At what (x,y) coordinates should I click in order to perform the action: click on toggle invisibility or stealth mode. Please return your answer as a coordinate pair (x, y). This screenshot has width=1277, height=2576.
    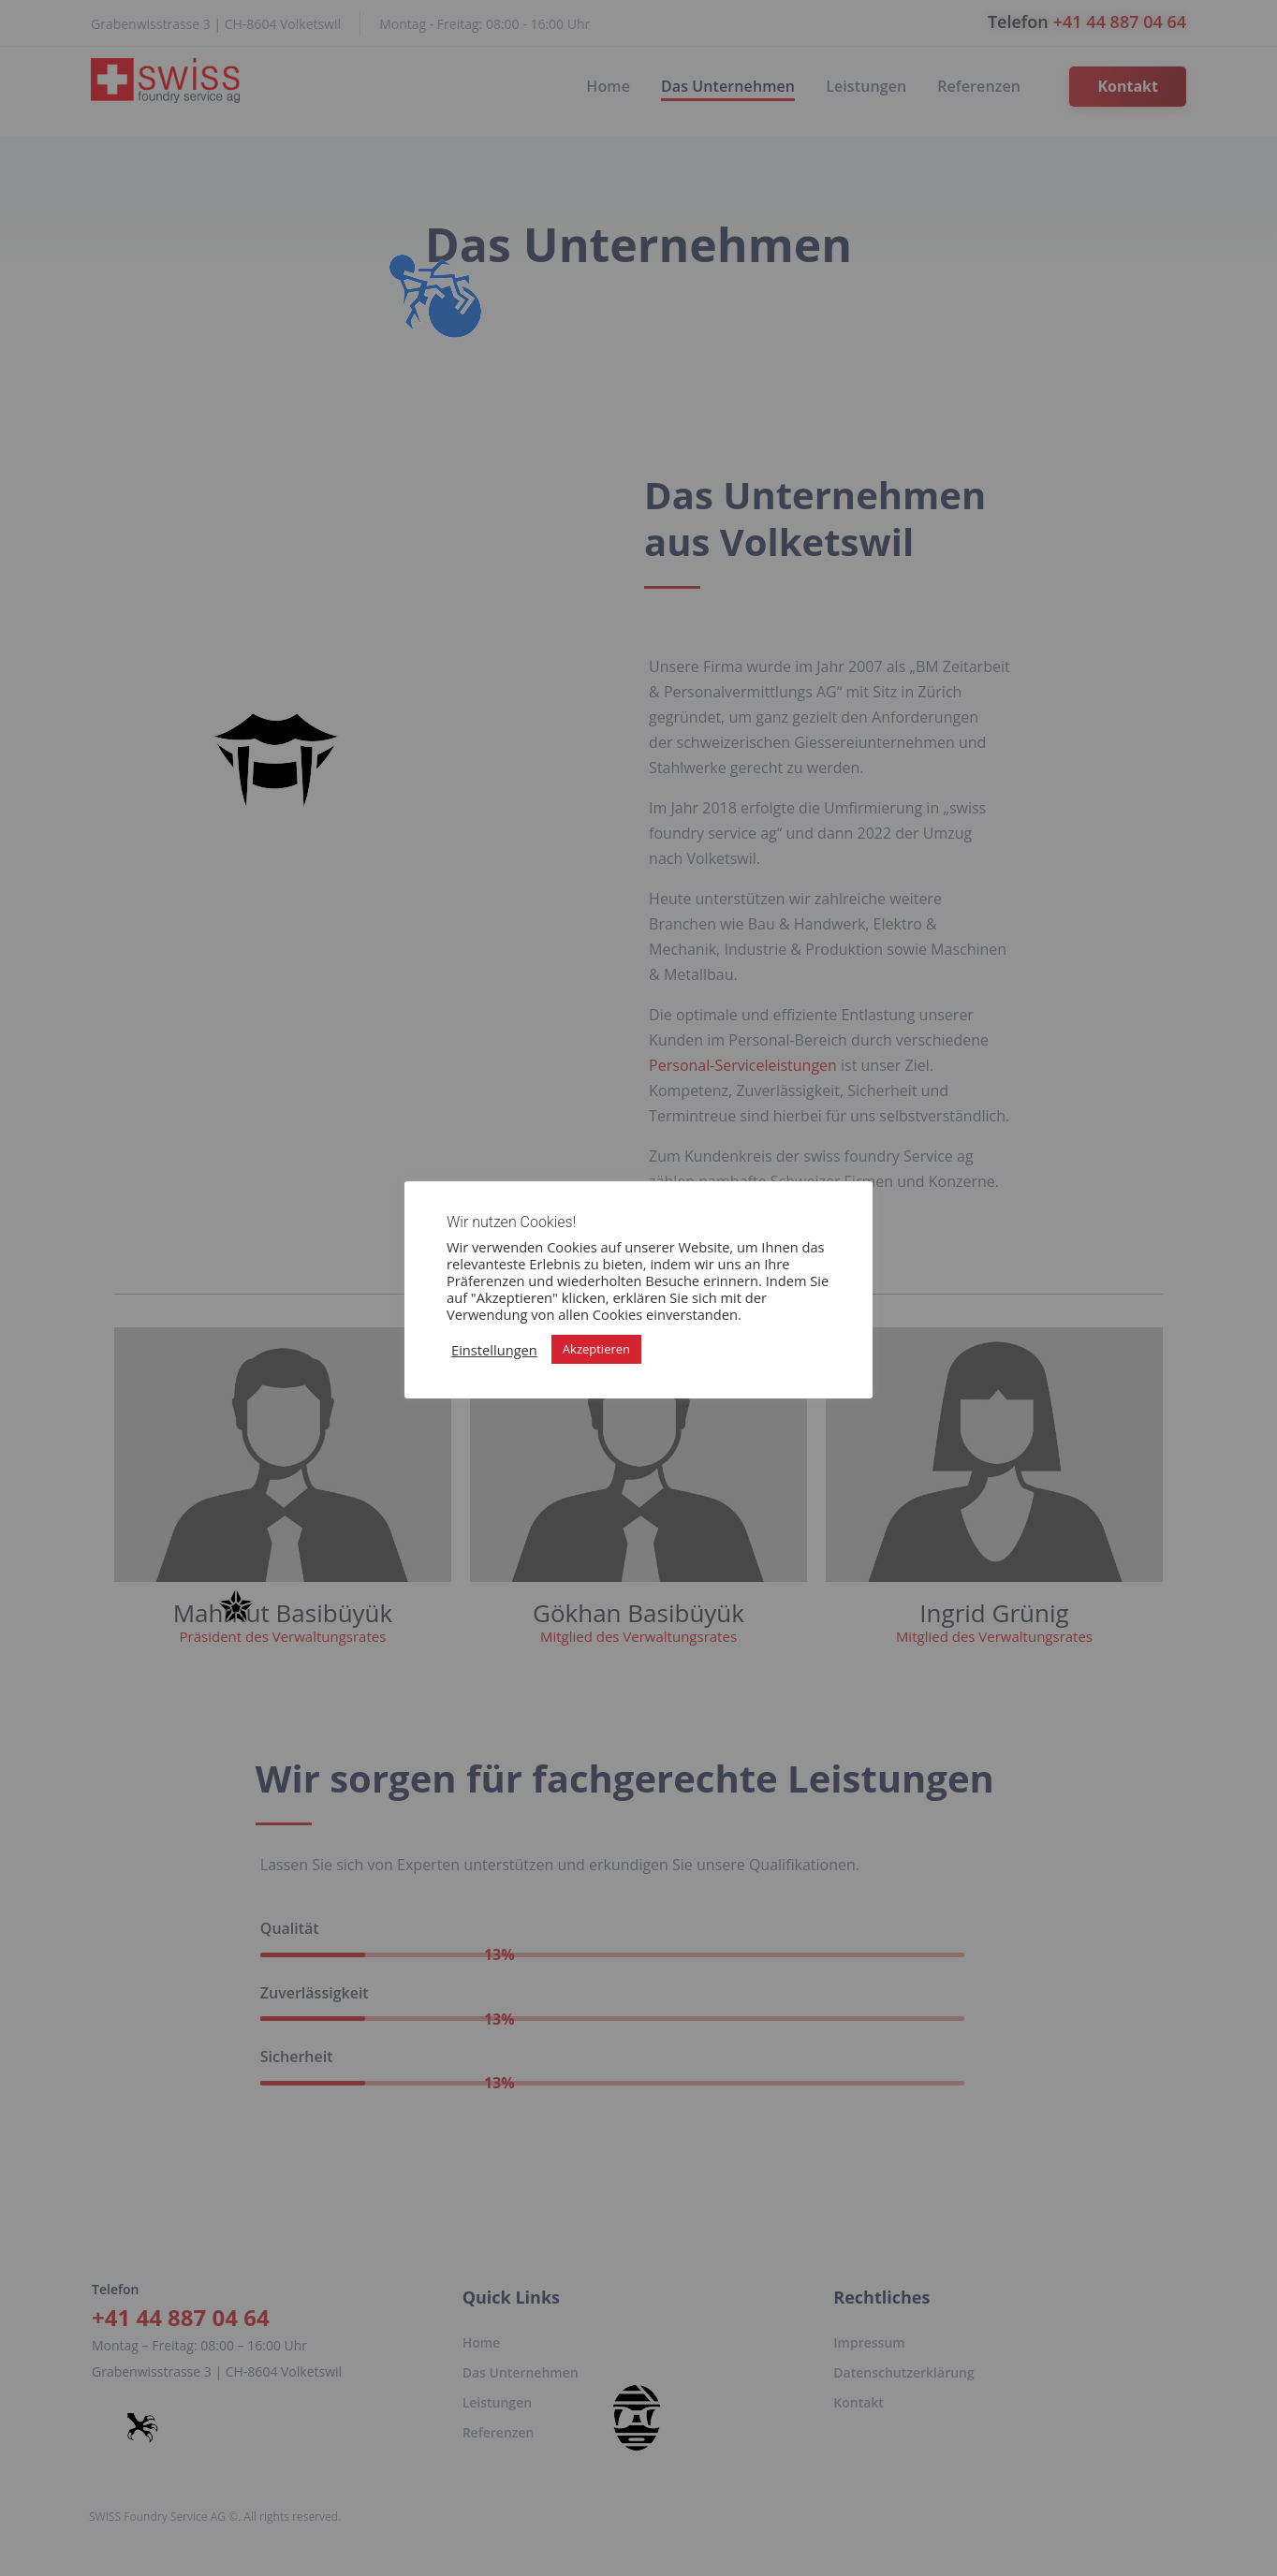
    Looking at the image, I should click on (637, 2418).